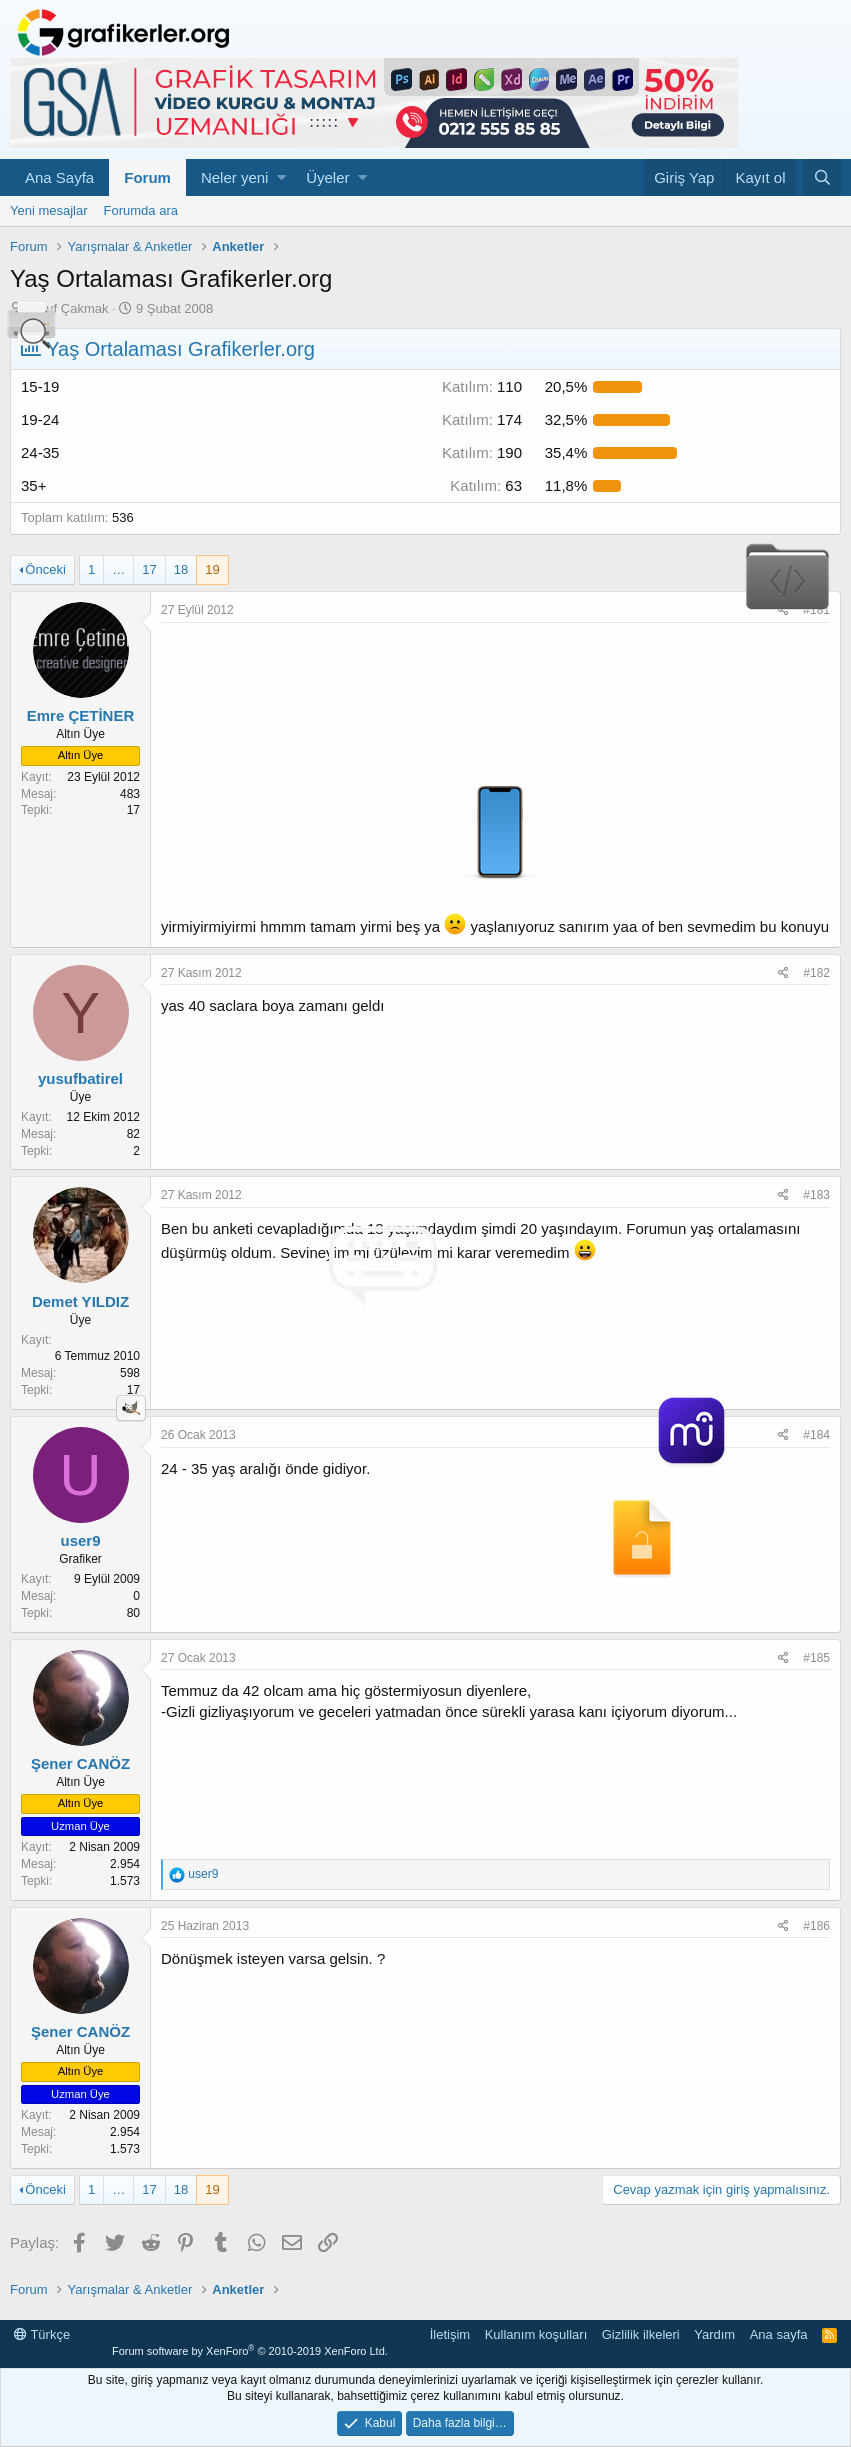 The image size is (851, 2447). Describe the element at coordinates (500, 833) in the screenshot. I see `iPhone 11 Pro device icon` at that location.